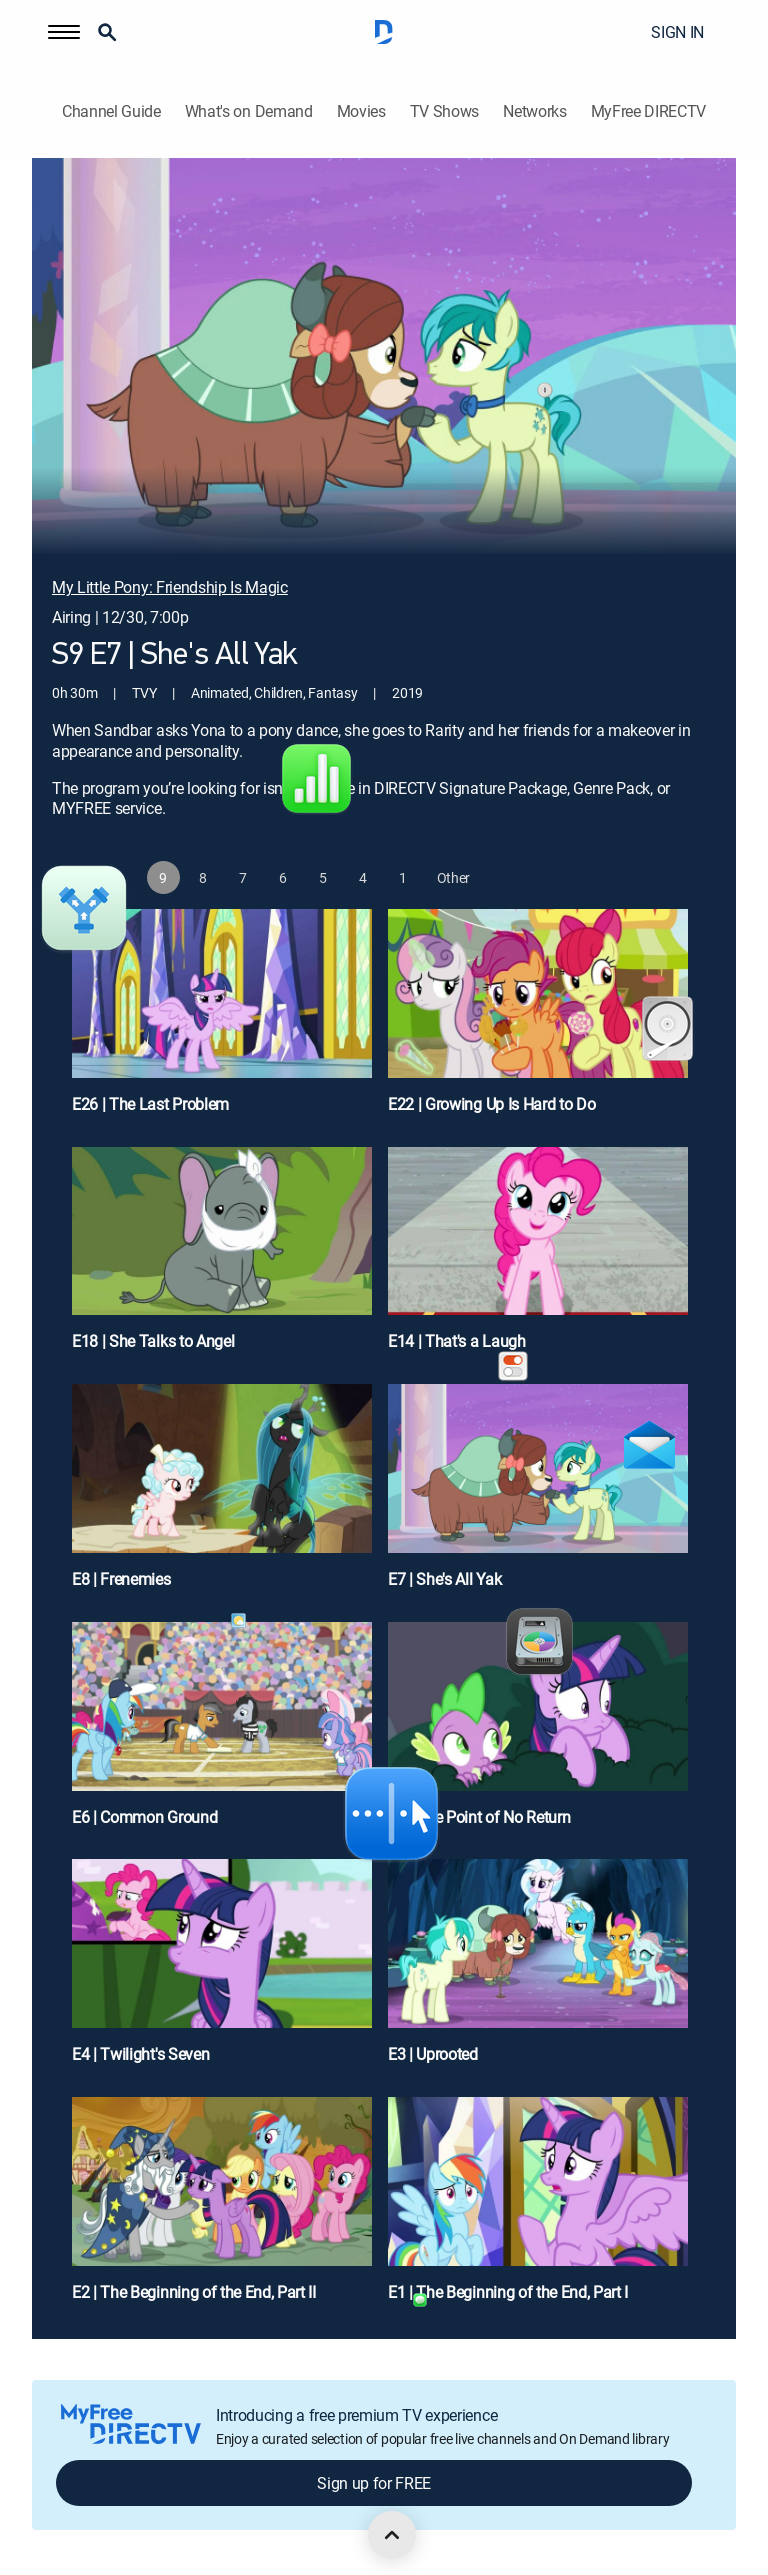 The height and width of the screenshot is (2575, 768). I want to click on open the weather app, so click(238, 1620).